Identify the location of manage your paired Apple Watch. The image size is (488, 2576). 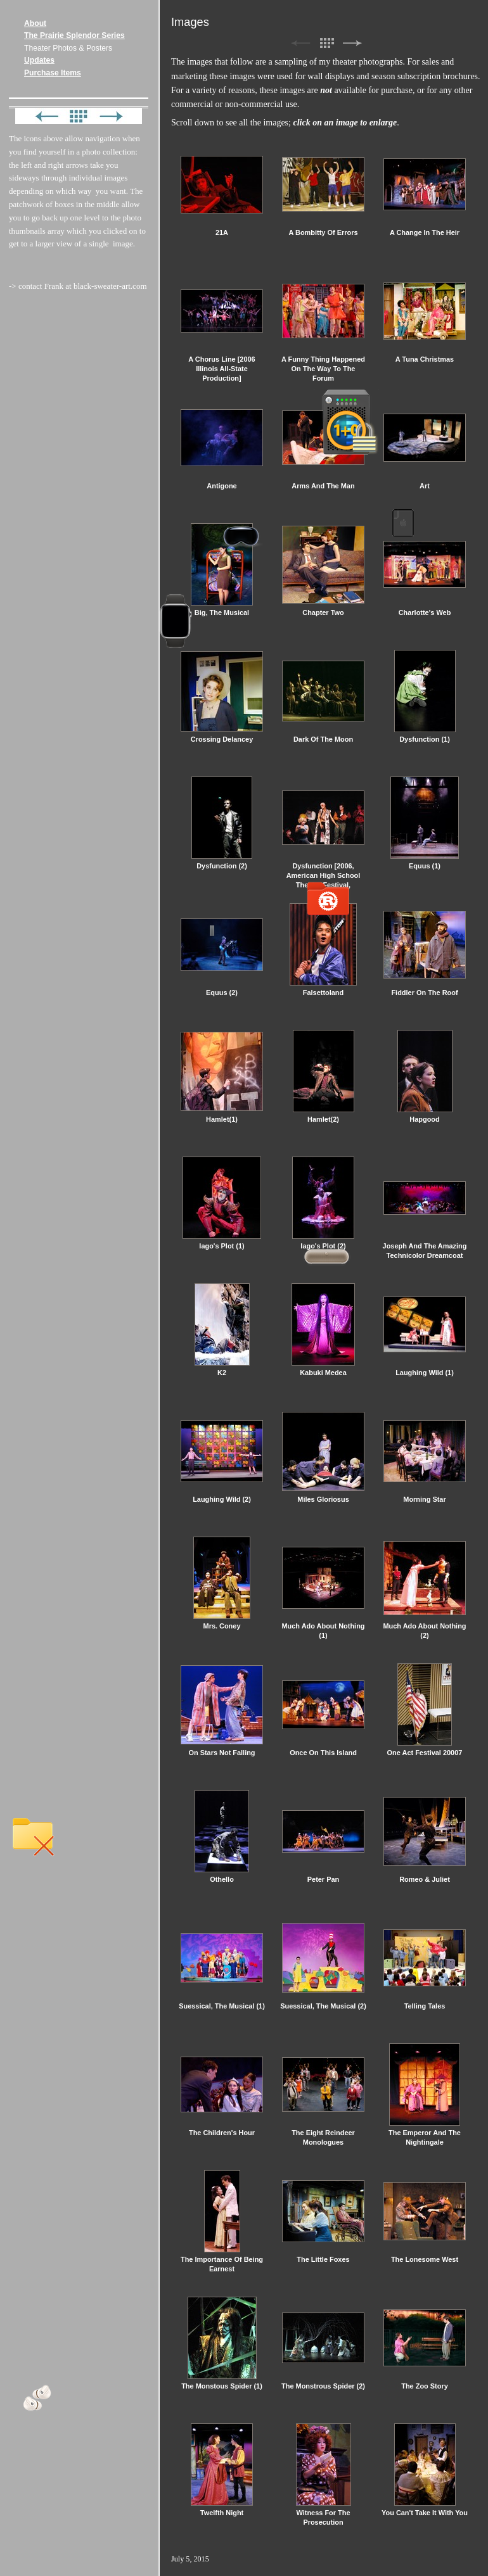
(175, 621).